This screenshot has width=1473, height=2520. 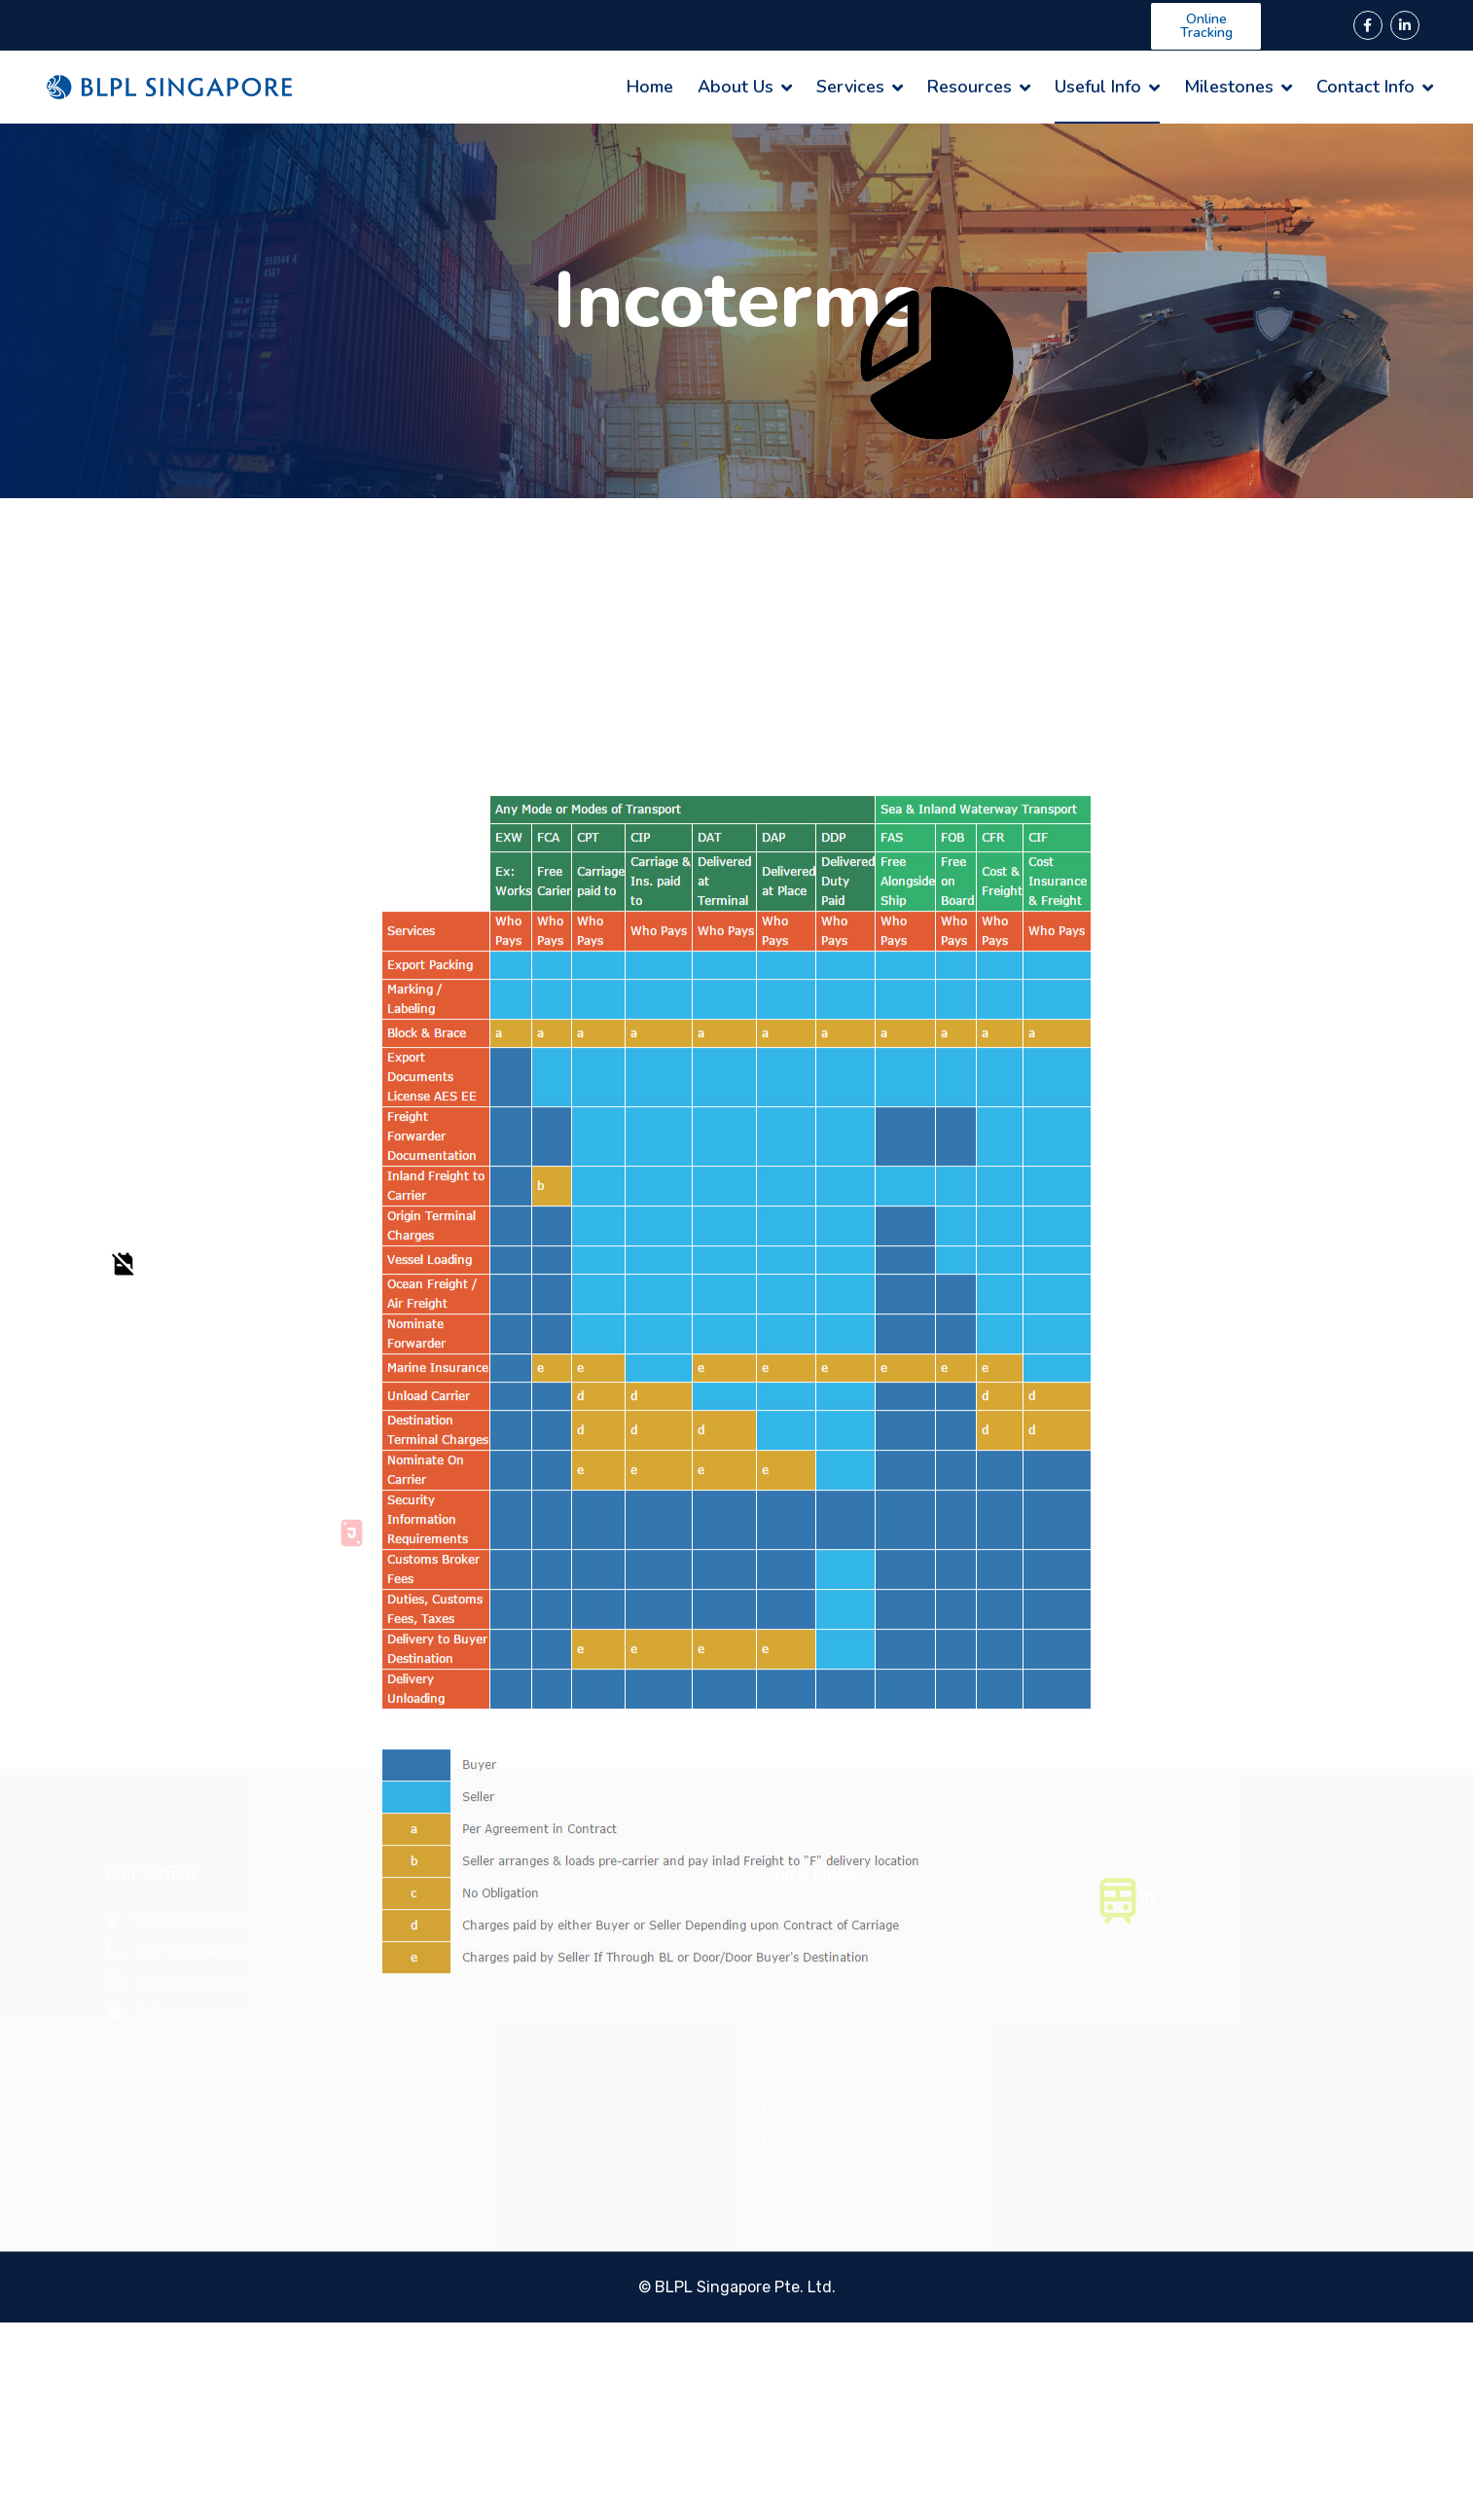 I want to click on access train schedules or railway information, so click(x=1118, y=1899).